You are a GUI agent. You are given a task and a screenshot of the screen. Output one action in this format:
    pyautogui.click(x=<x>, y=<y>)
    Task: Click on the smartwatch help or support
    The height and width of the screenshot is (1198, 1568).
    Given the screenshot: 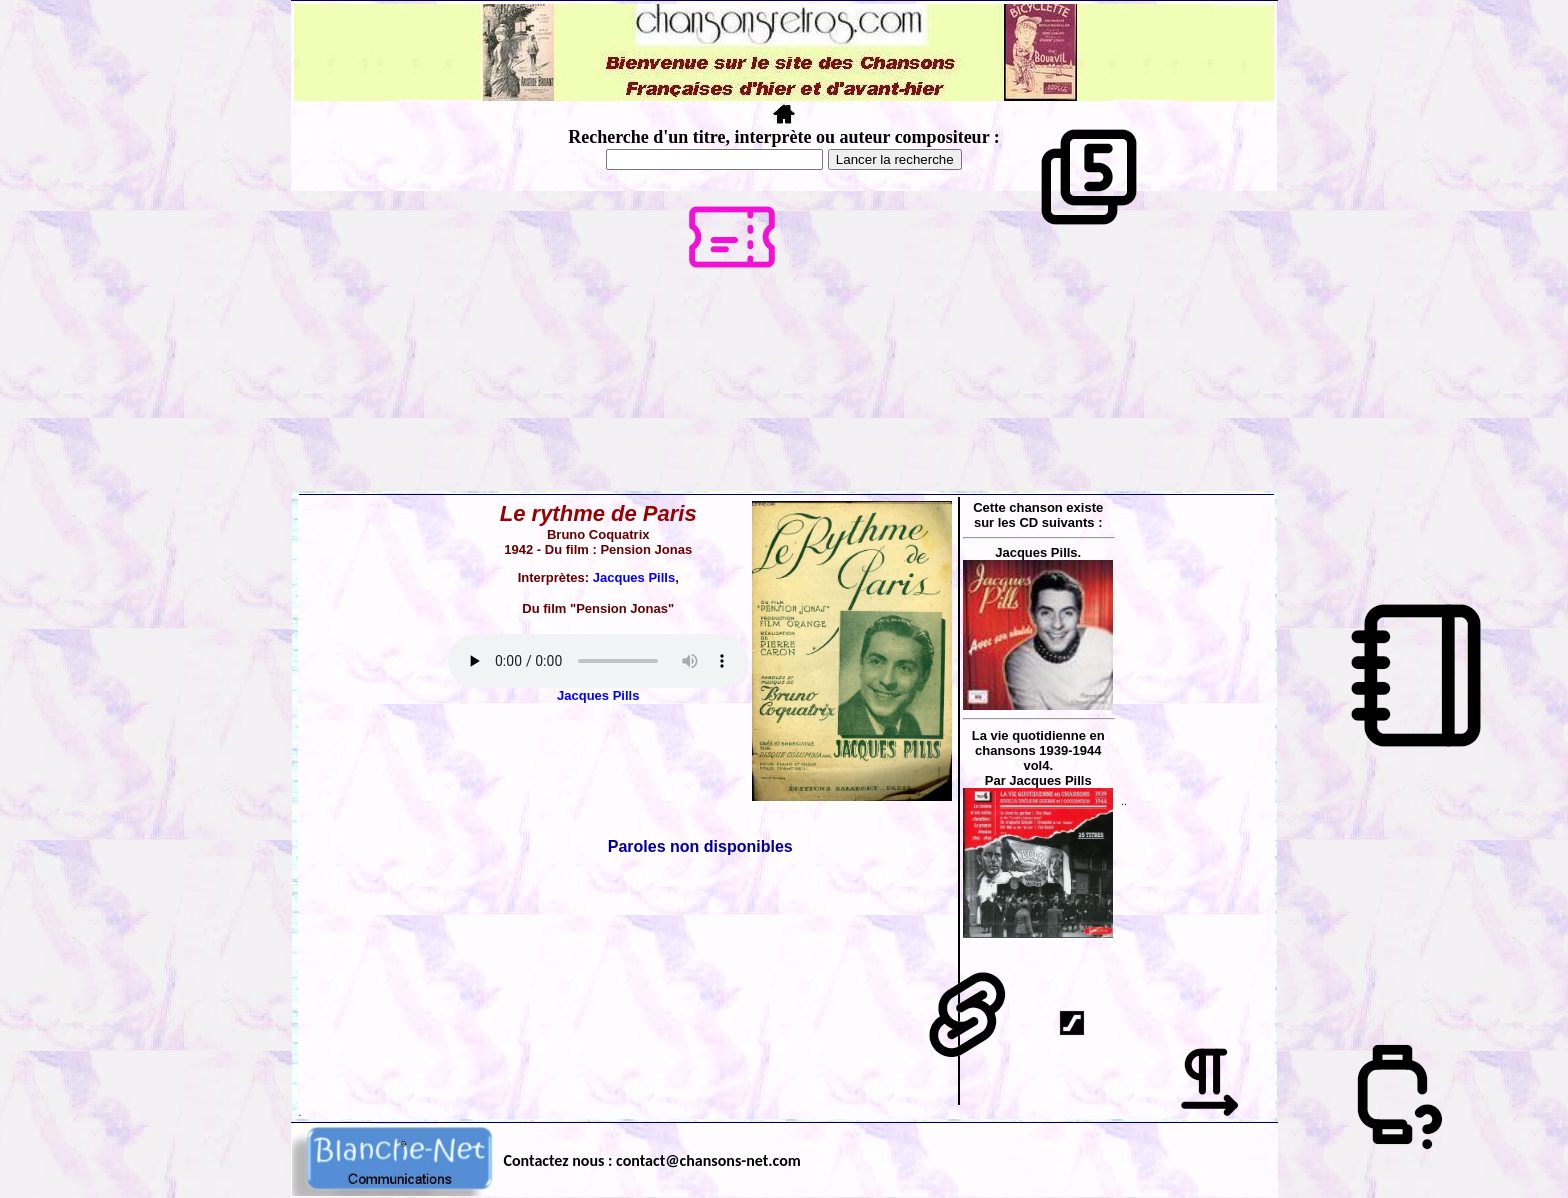 What is the action you would take?
    pyautogui.click(x=1392, y=1094)
    